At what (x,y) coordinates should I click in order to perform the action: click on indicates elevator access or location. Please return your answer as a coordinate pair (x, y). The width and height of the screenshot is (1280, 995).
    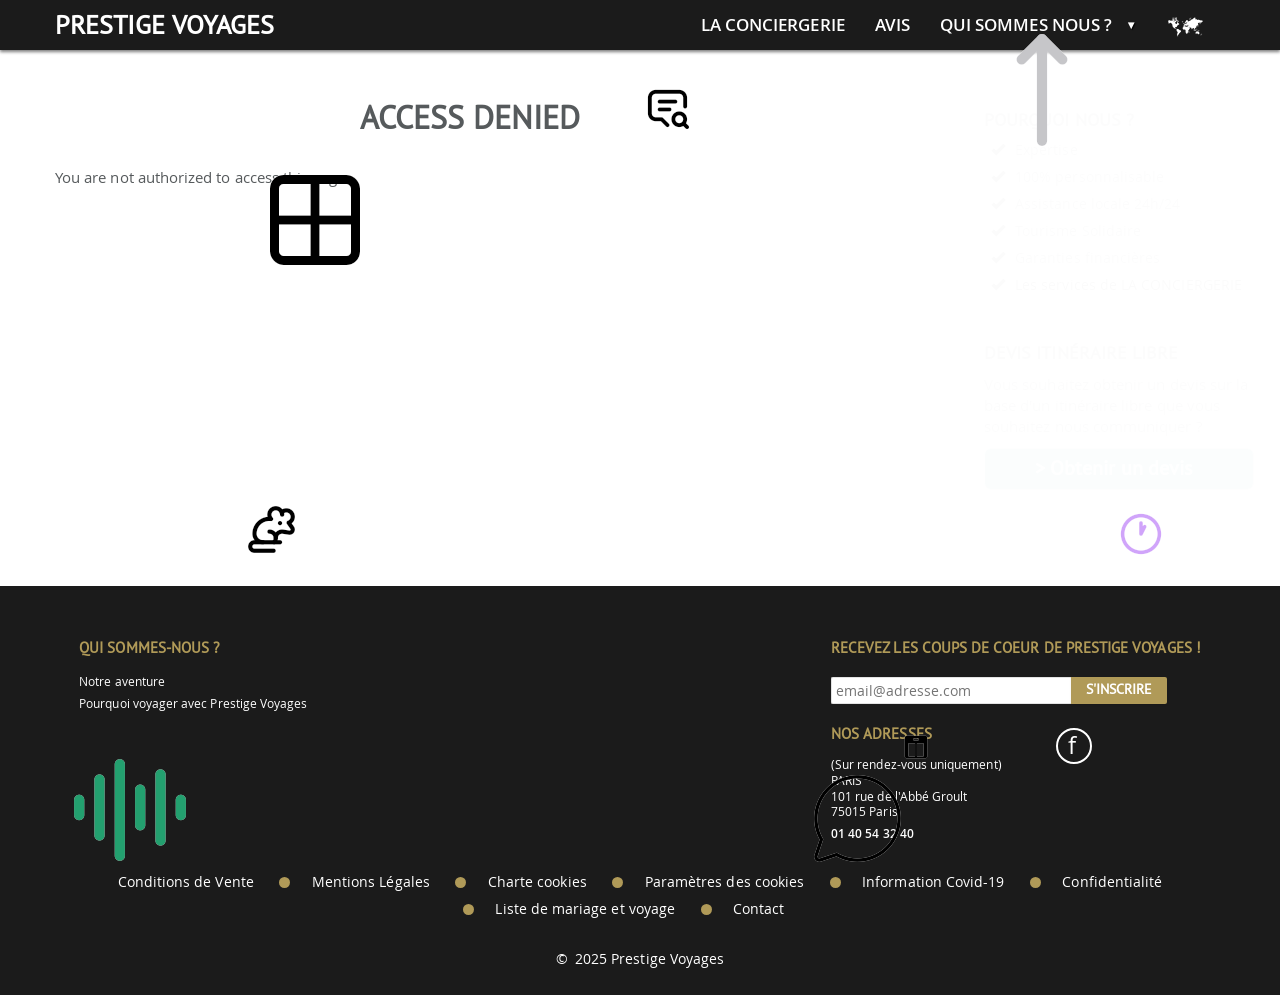
    Looking at the image, I should click on (916, 747).